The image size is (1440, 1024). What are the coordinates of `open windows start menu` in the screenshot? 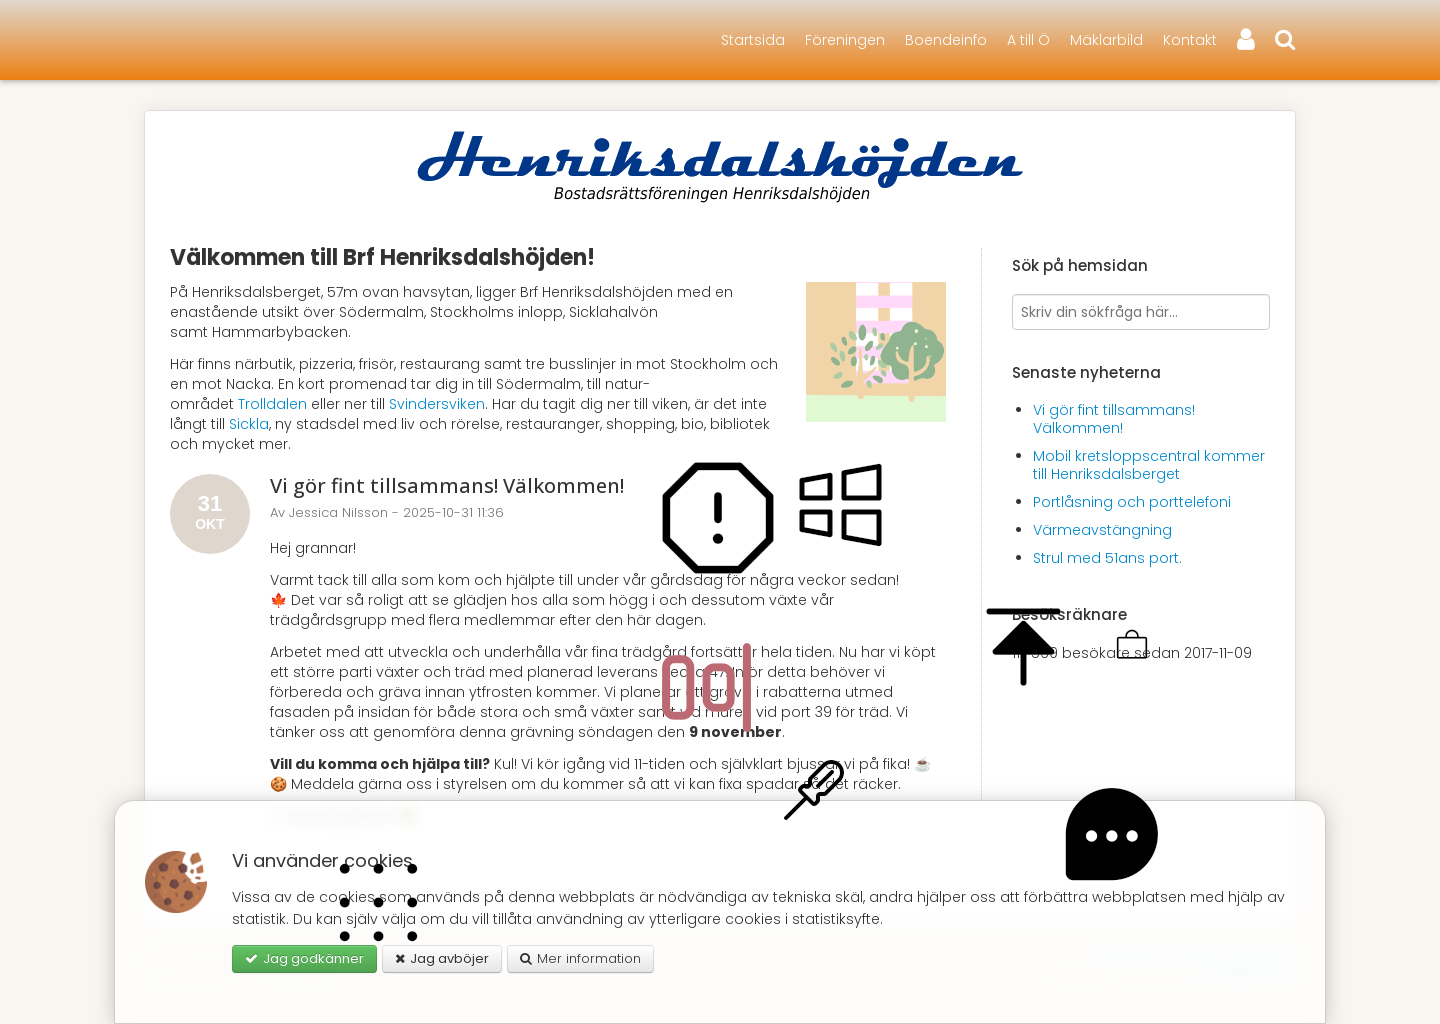 It's located at (844, 505).